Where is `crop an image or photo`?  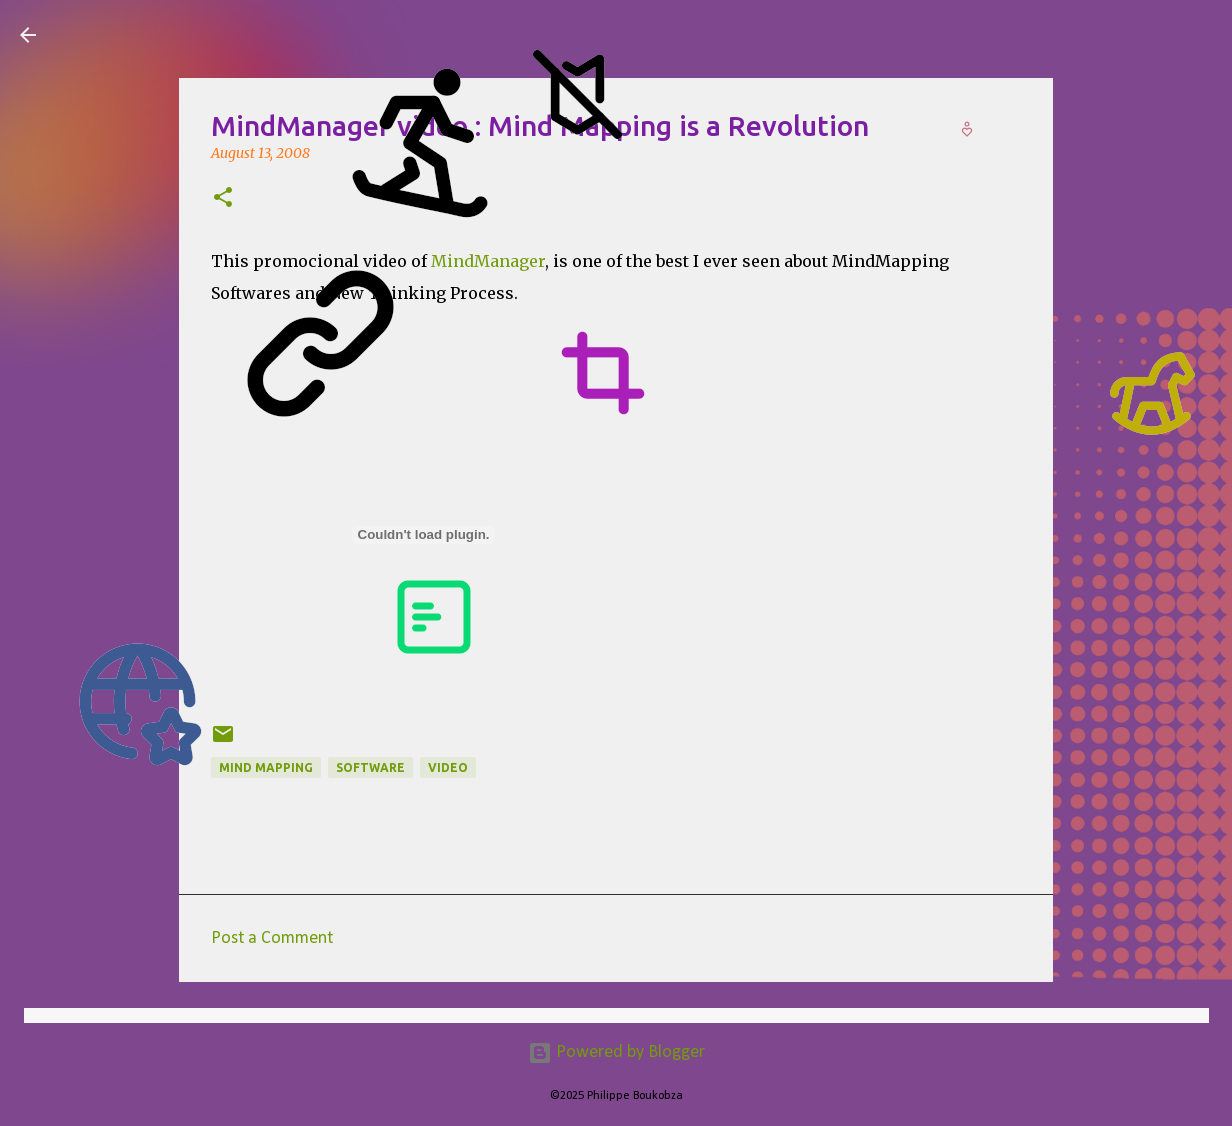
crop an image or photo is located at coordinates (603, 373).